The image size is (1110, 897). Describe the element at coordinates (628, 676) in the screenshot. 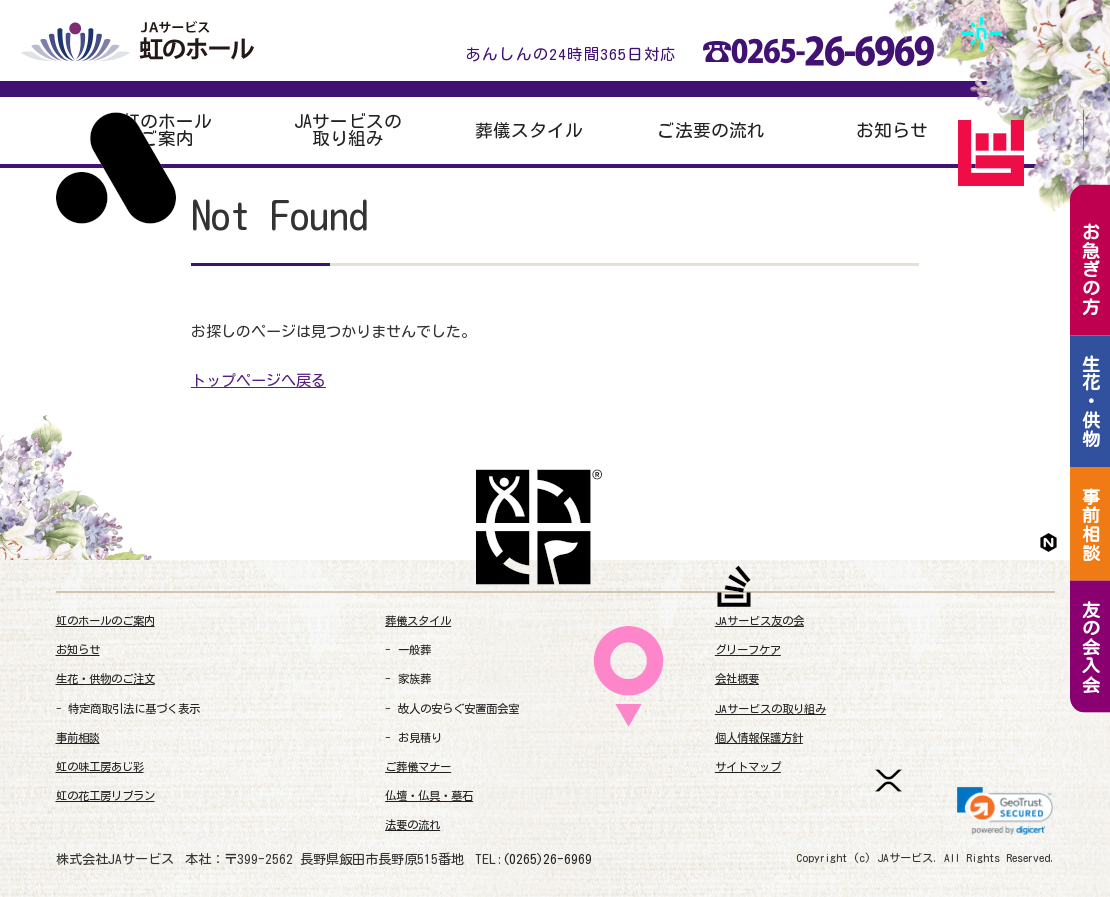

I see `open TomTom navigation app` at that location.